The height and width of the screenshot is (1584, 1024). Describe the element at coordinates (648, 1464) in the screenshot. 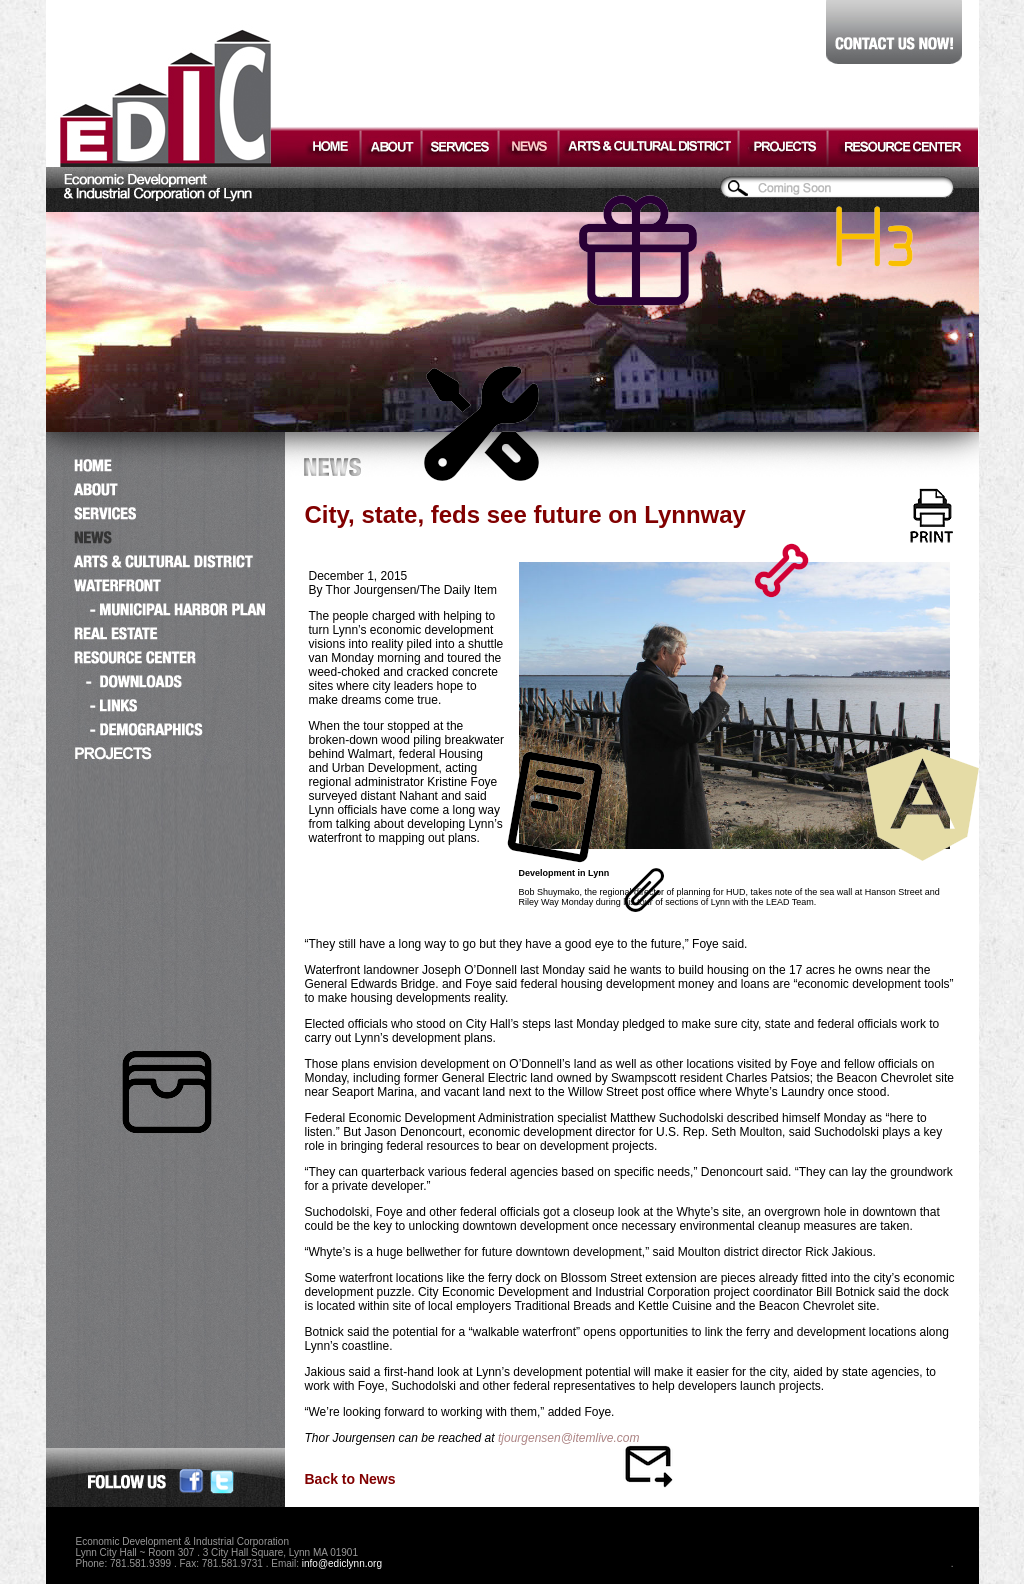

I see `forward an email to another recipient` at that location.